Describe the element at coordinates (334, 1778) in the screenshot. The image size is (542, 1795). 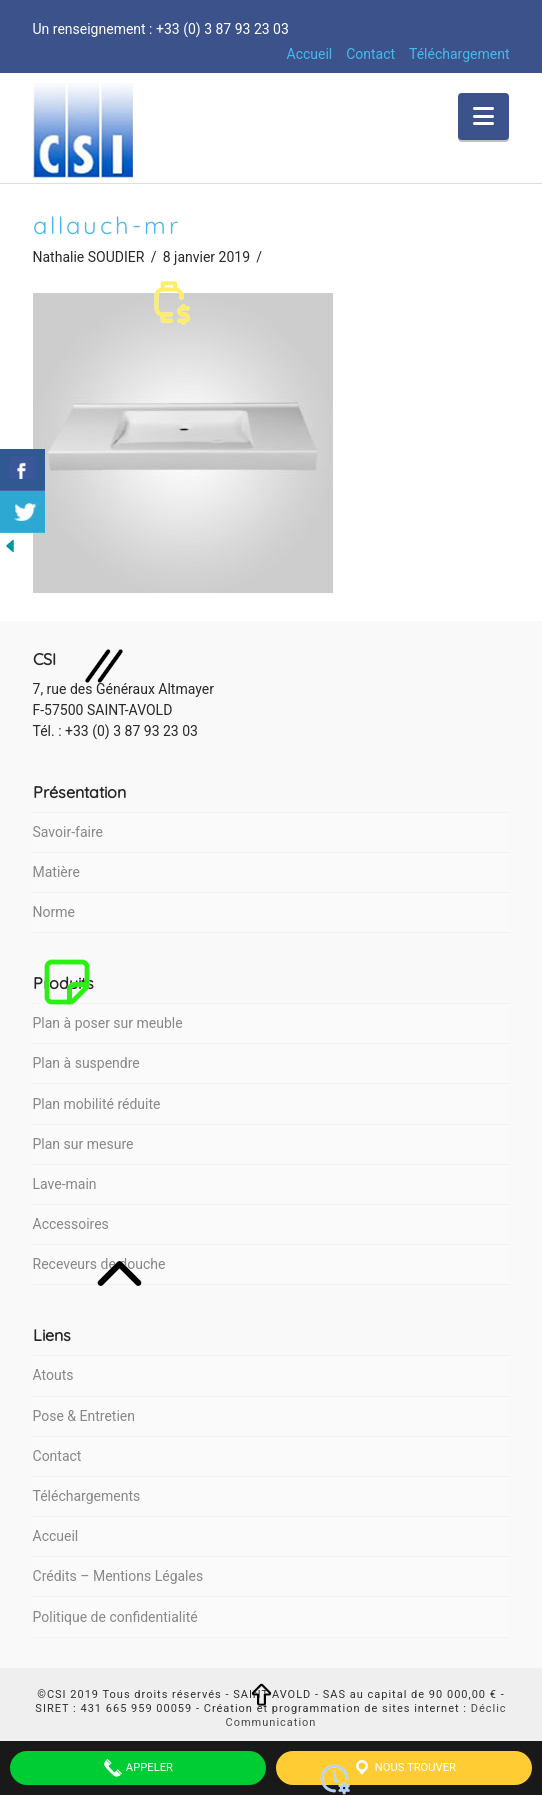
I see `access time or clock settings` at that location.